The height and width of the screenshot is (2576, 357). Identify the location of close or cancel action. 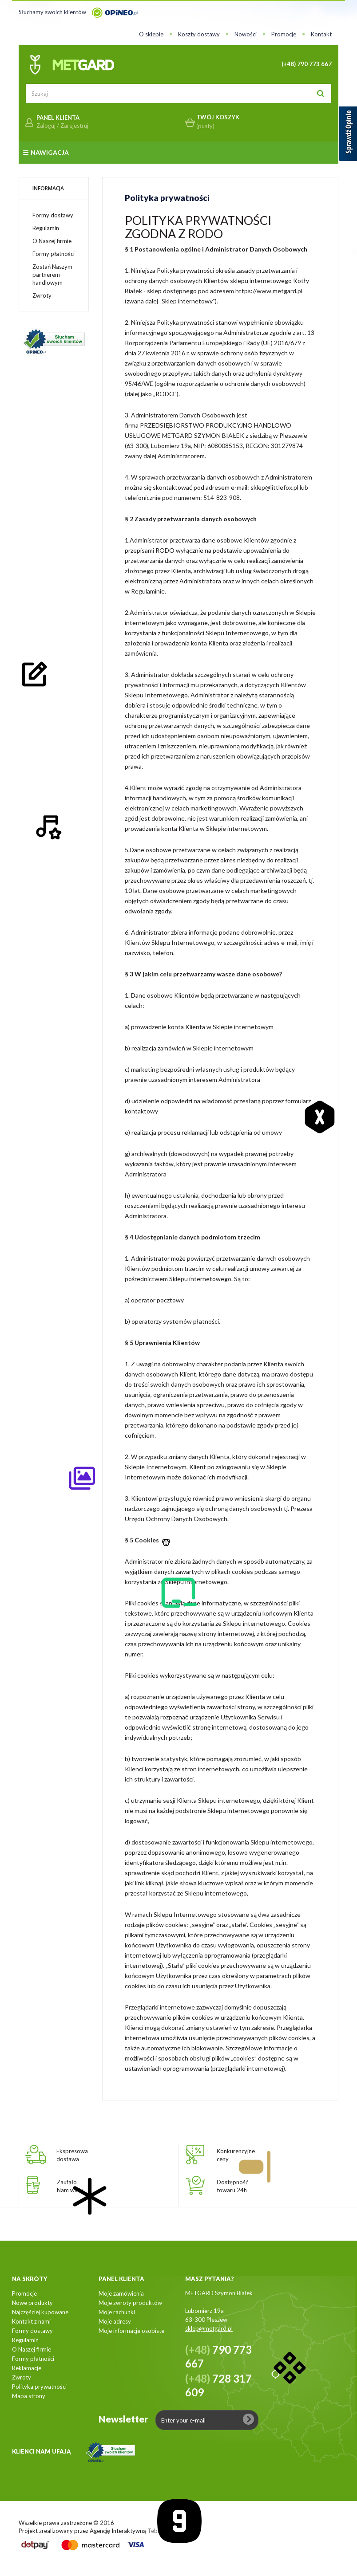
(320, 1117).